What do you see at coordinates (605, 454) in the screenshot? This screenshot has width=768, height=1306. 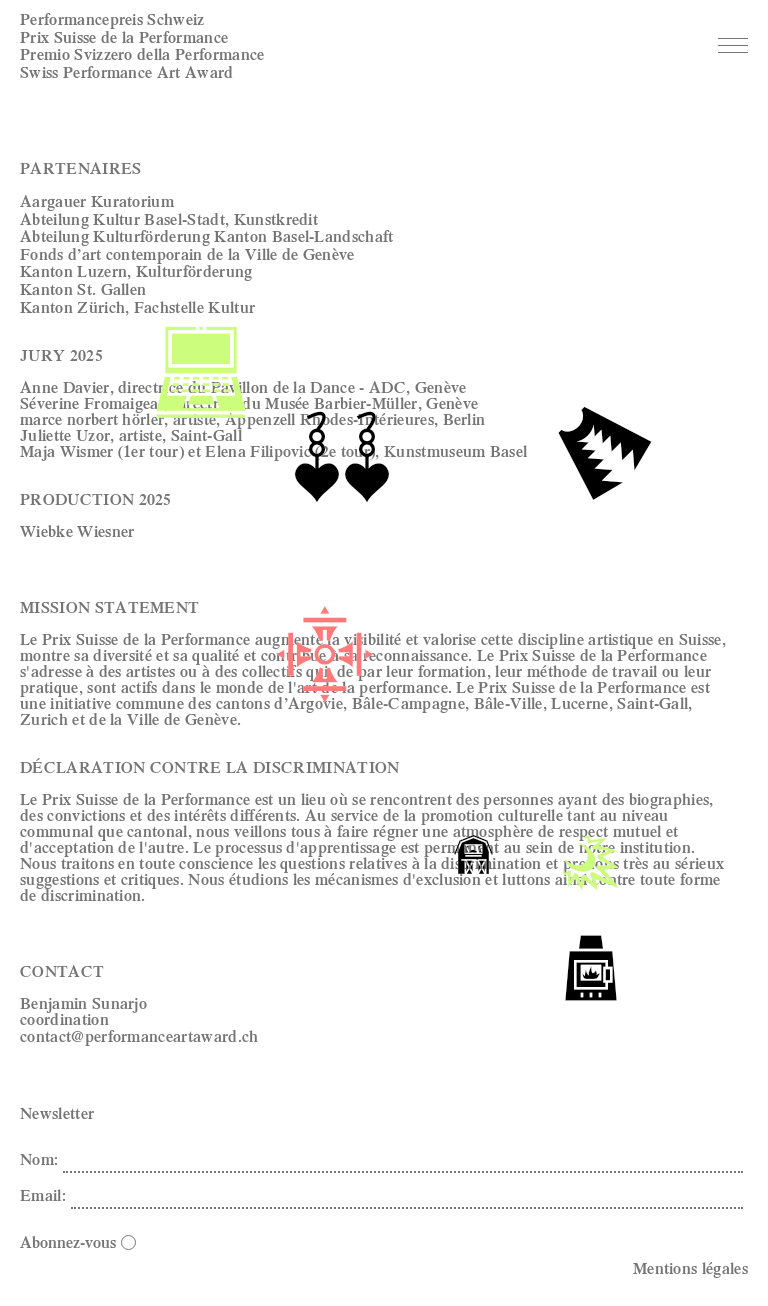 I see `attach or clip items together` at bounding box center [605, 454].